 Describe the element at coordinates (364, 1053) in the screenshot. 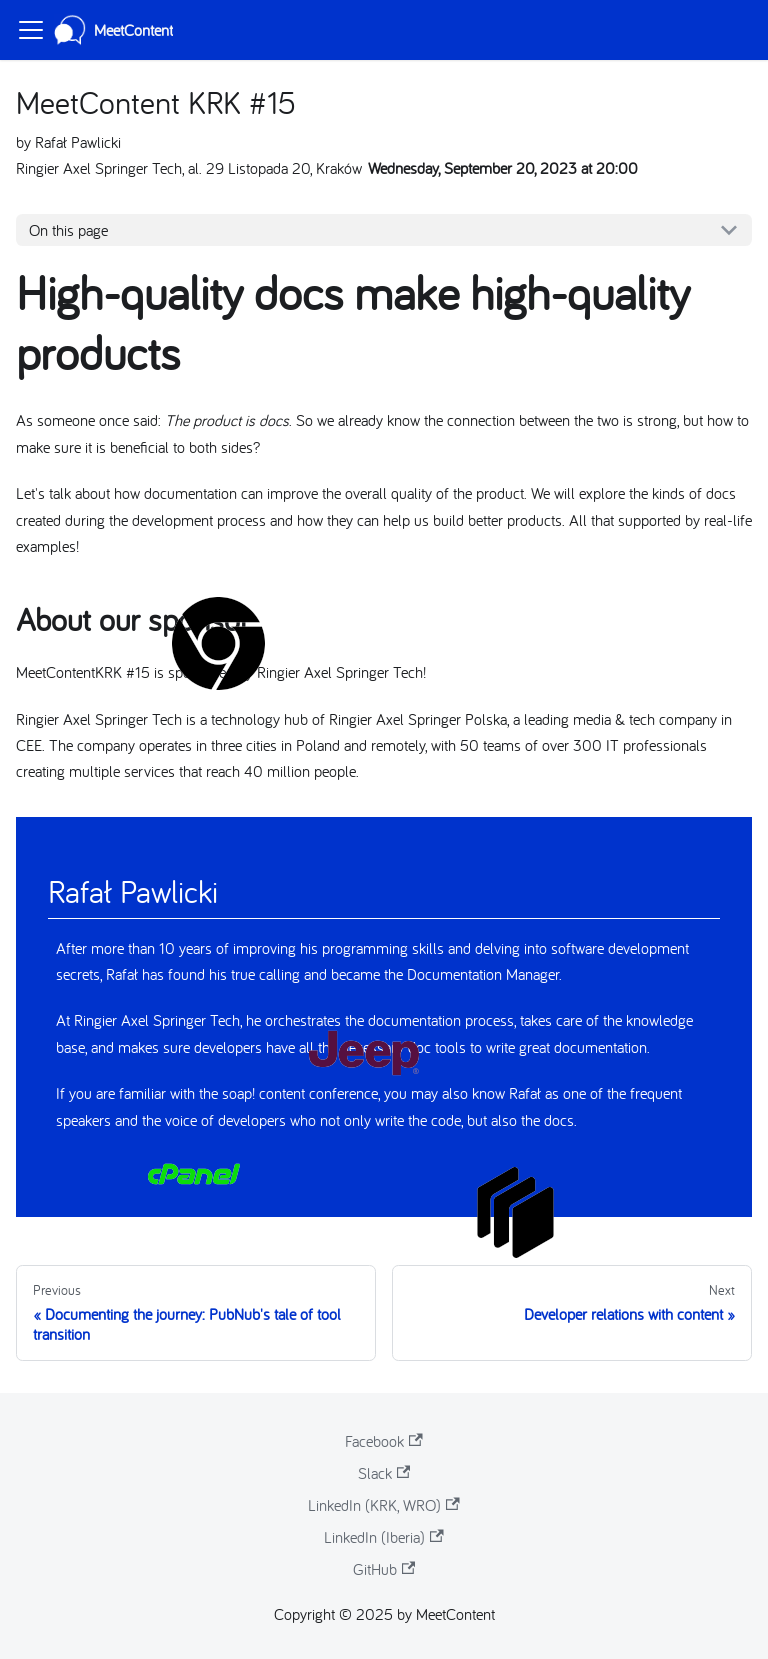

I see `Jeep brand logo` at that location.